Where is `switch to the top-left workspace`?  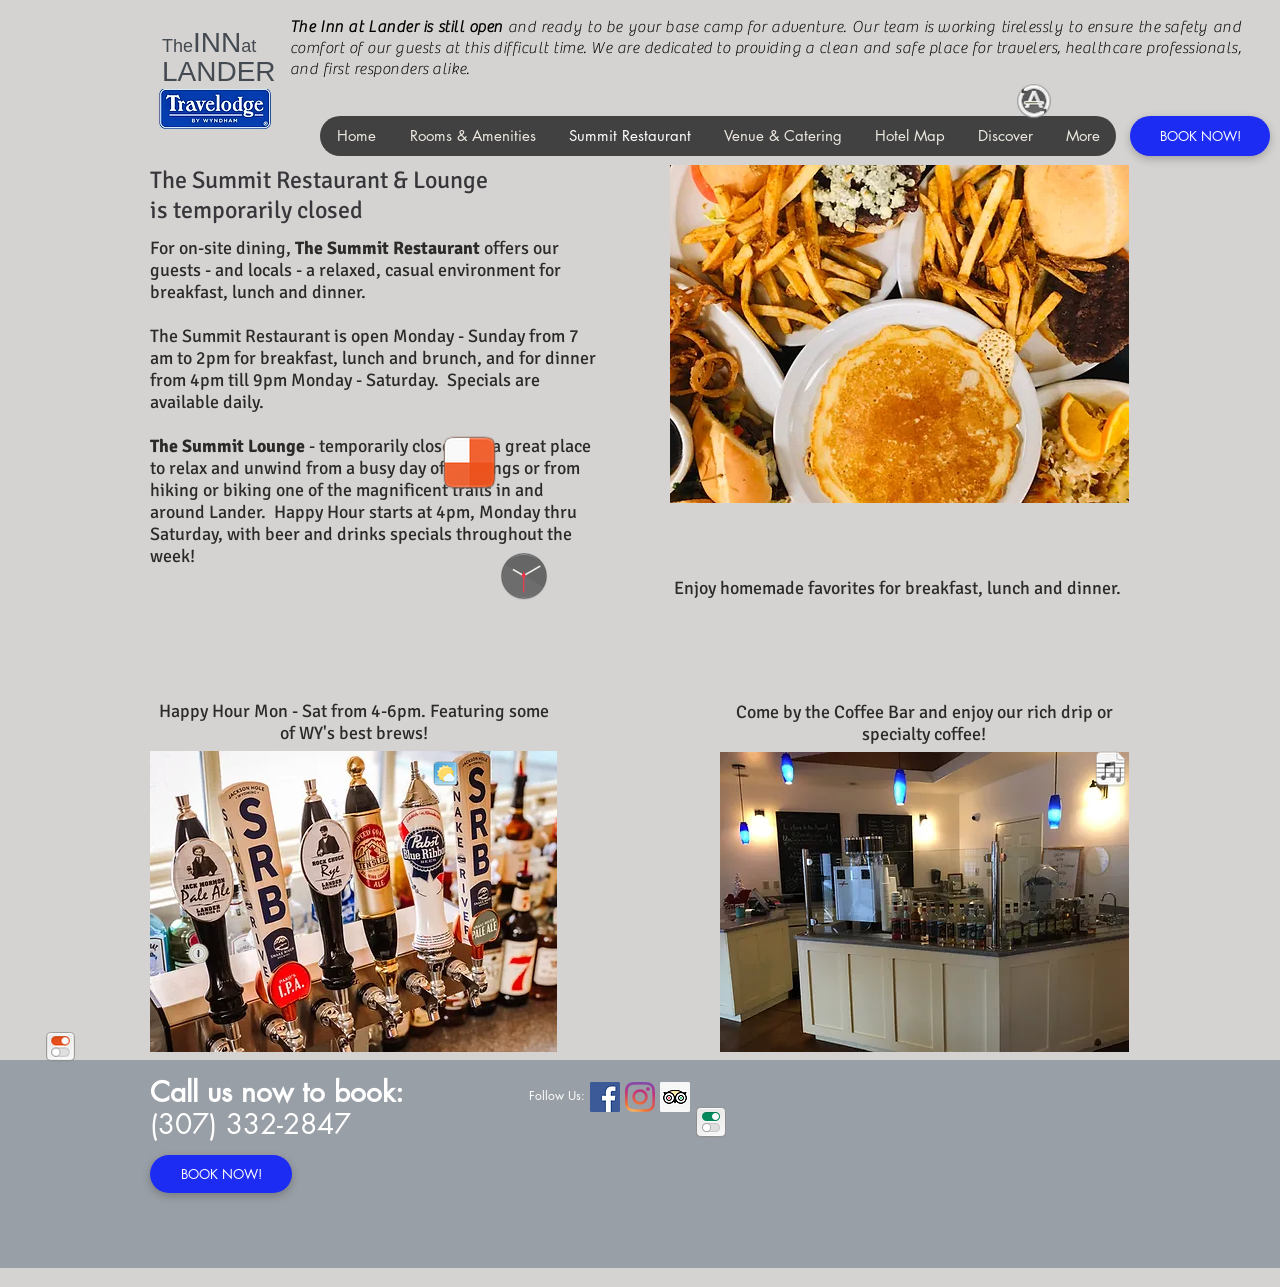 switch to the top-left workspace is located at coordinates (469, 462).